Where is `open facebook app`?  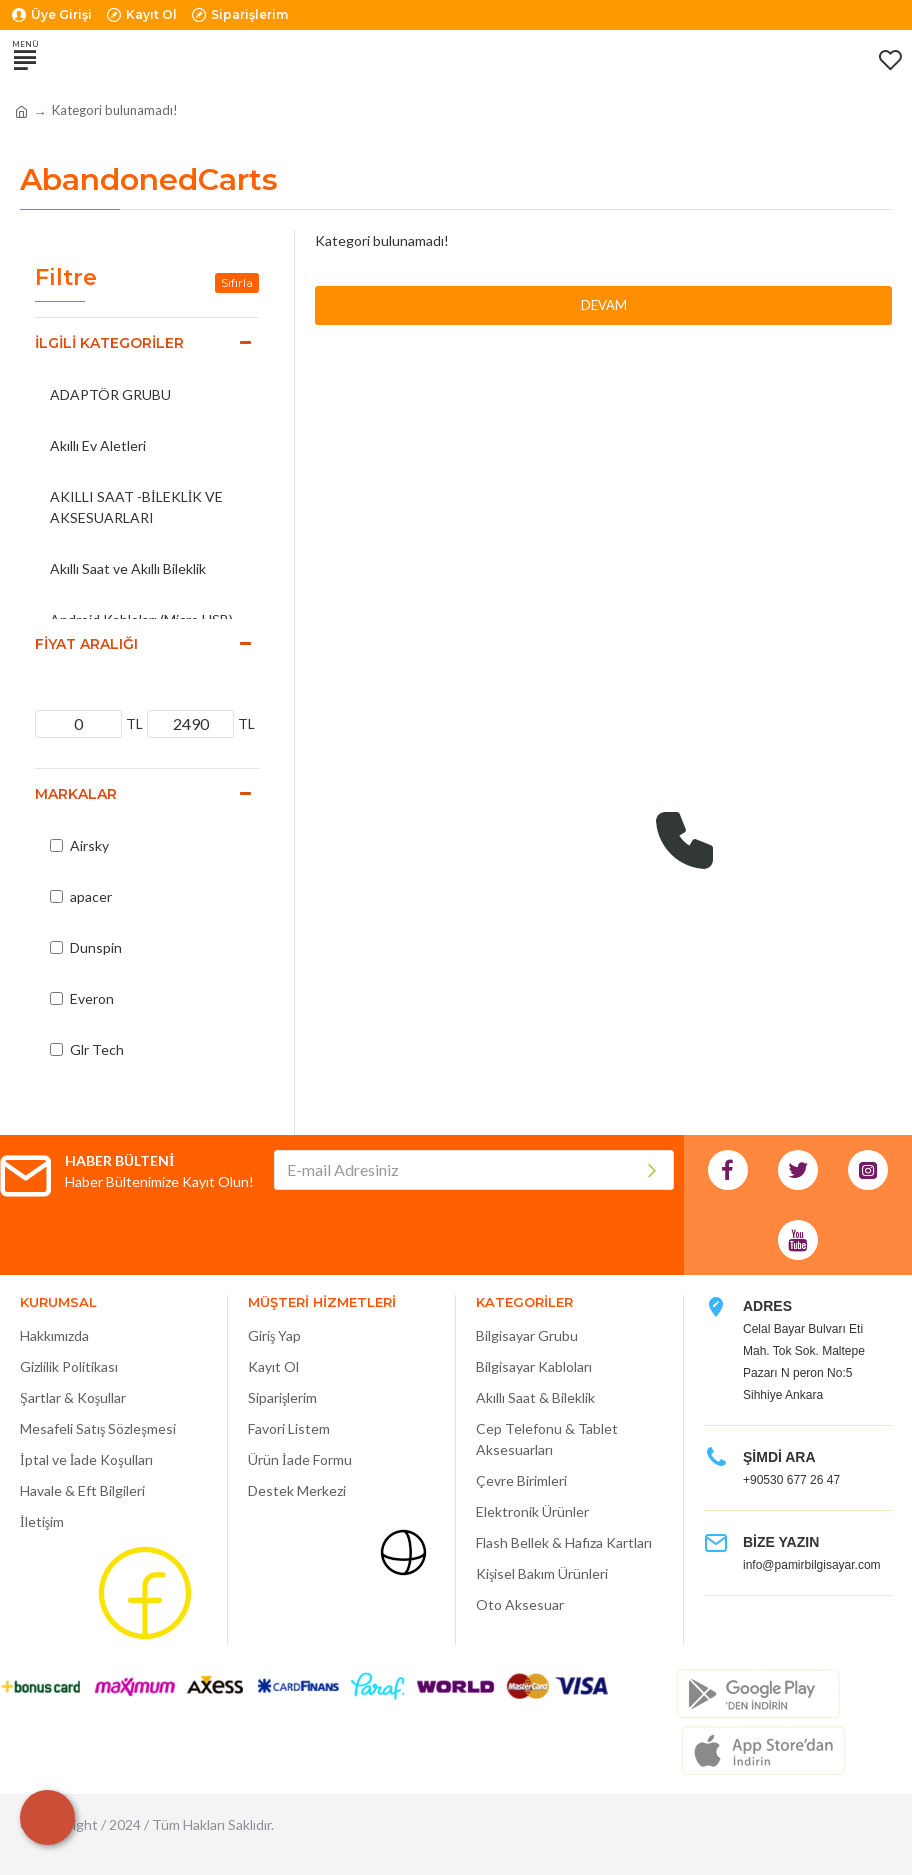
open facebook app is located at coordinates (145, 1593).